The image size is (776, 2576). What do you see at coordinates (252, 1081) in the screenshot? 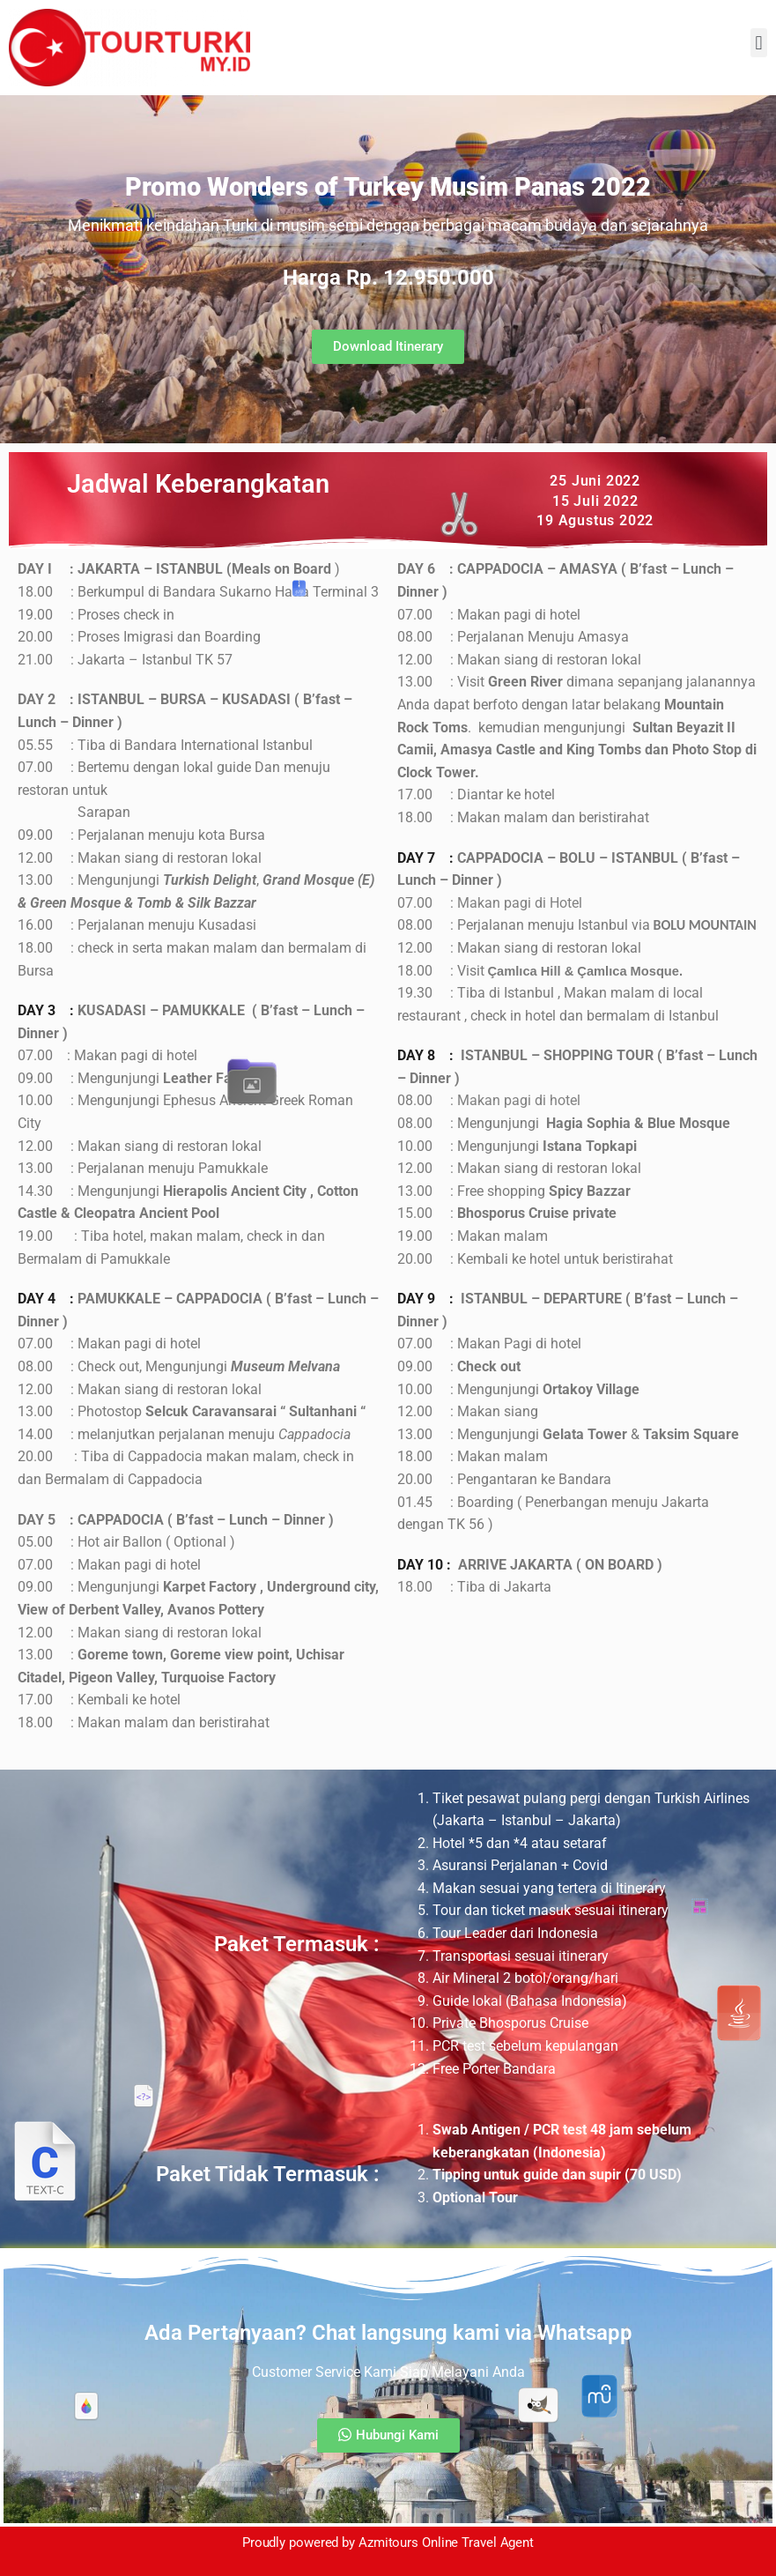
I see `open your pictures folder` at bounding box center [252, 1081].